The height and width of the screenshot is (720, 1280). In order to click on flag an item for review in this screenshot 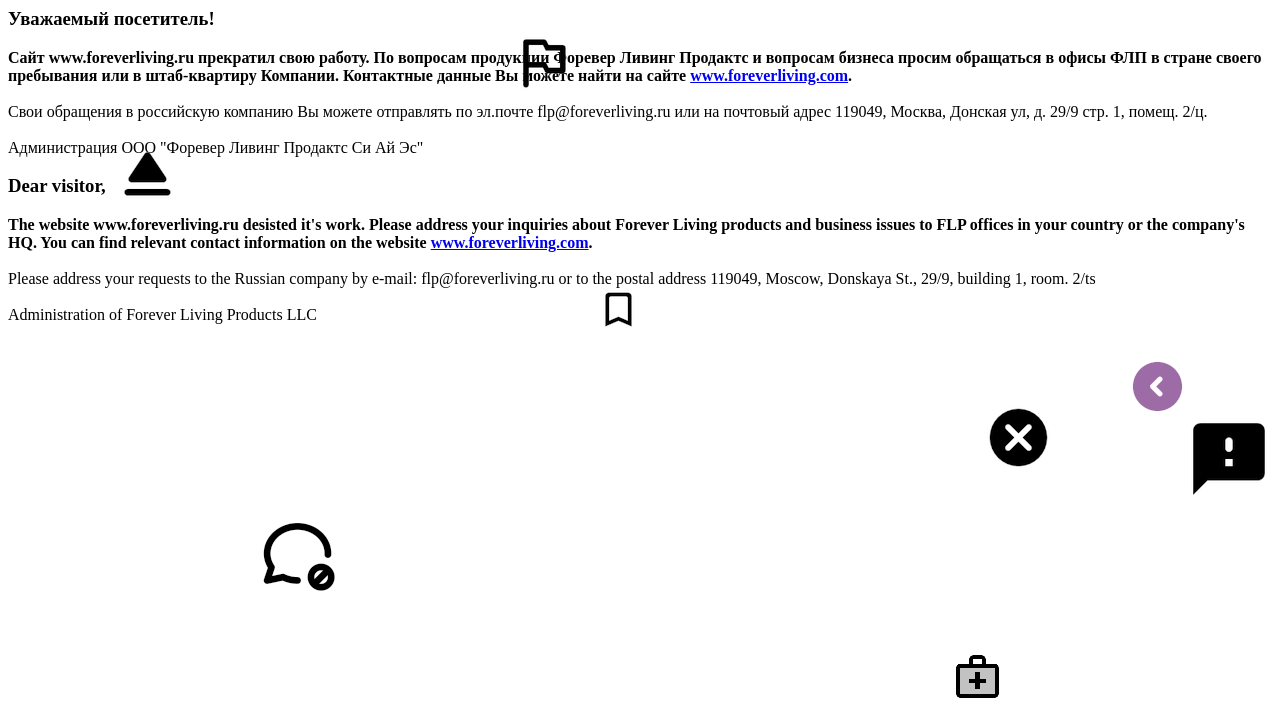, I will do `click(543, 62)`.